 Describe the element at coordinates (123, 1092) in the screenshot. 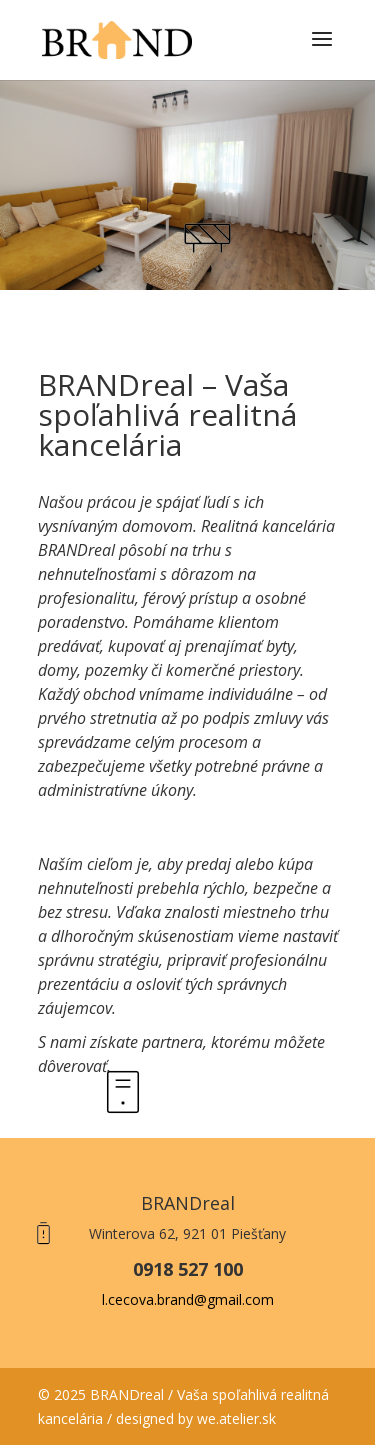

I see `access server or desktop computer settings` at that location.